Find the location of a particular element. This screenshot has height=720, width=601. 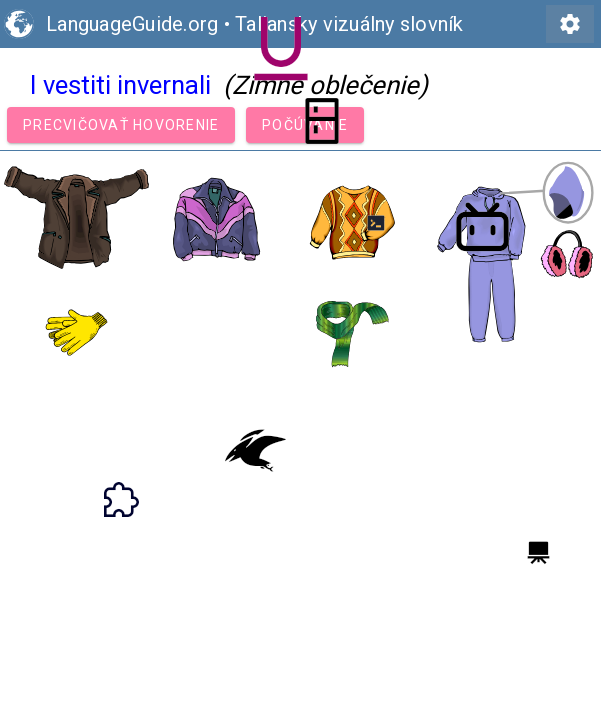

pterodactyl game server management panel logo is located at coordinates (255, 450).